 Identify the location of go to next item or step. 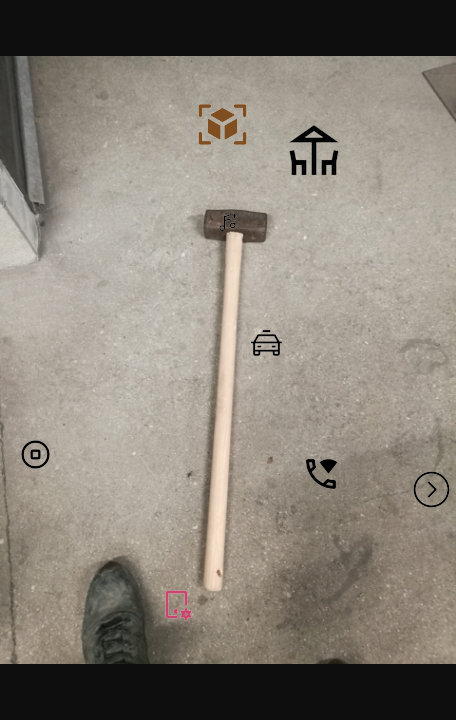
(431, 489).